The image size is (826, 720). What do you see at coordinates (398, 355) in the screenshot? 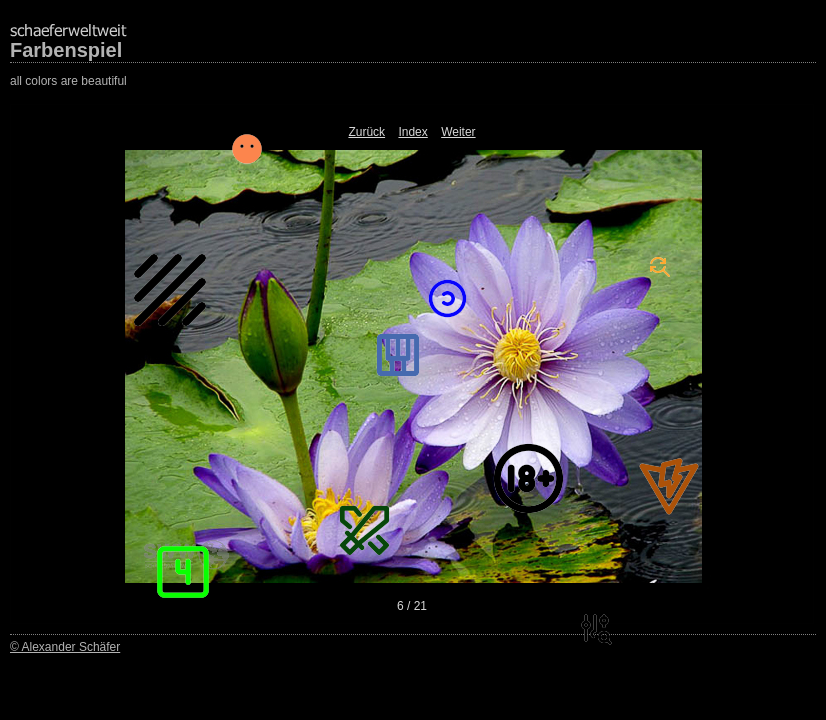
I see `open music or piano app` at bounding box center [398, 355].